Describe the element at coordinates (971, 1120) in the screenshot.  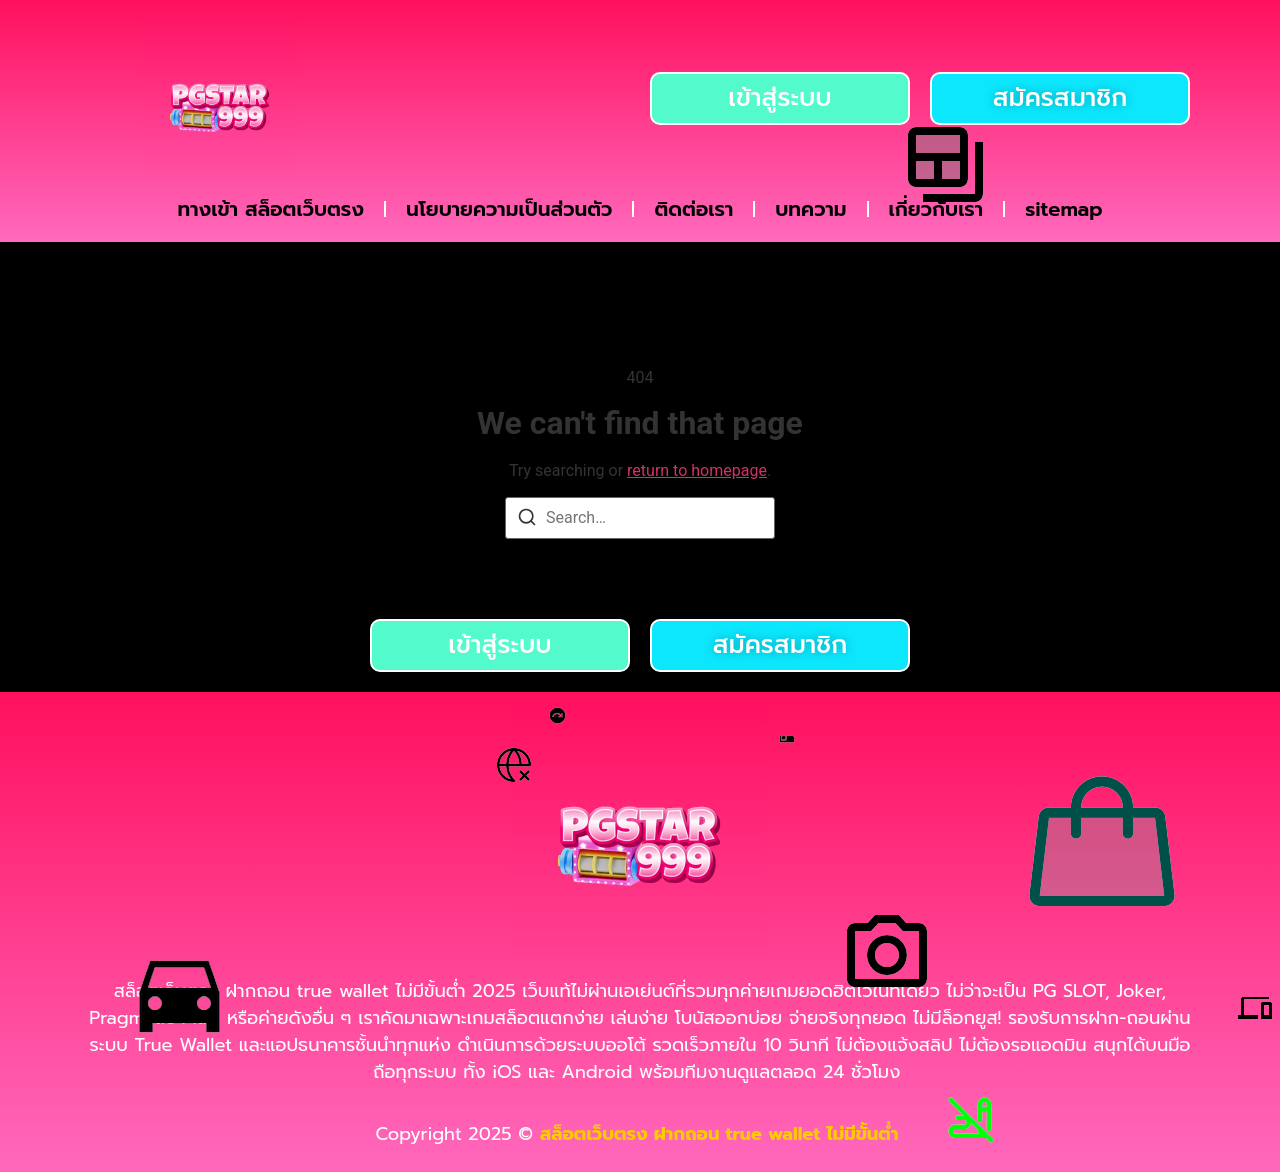
I see `writing or editing is disabled` at that location.